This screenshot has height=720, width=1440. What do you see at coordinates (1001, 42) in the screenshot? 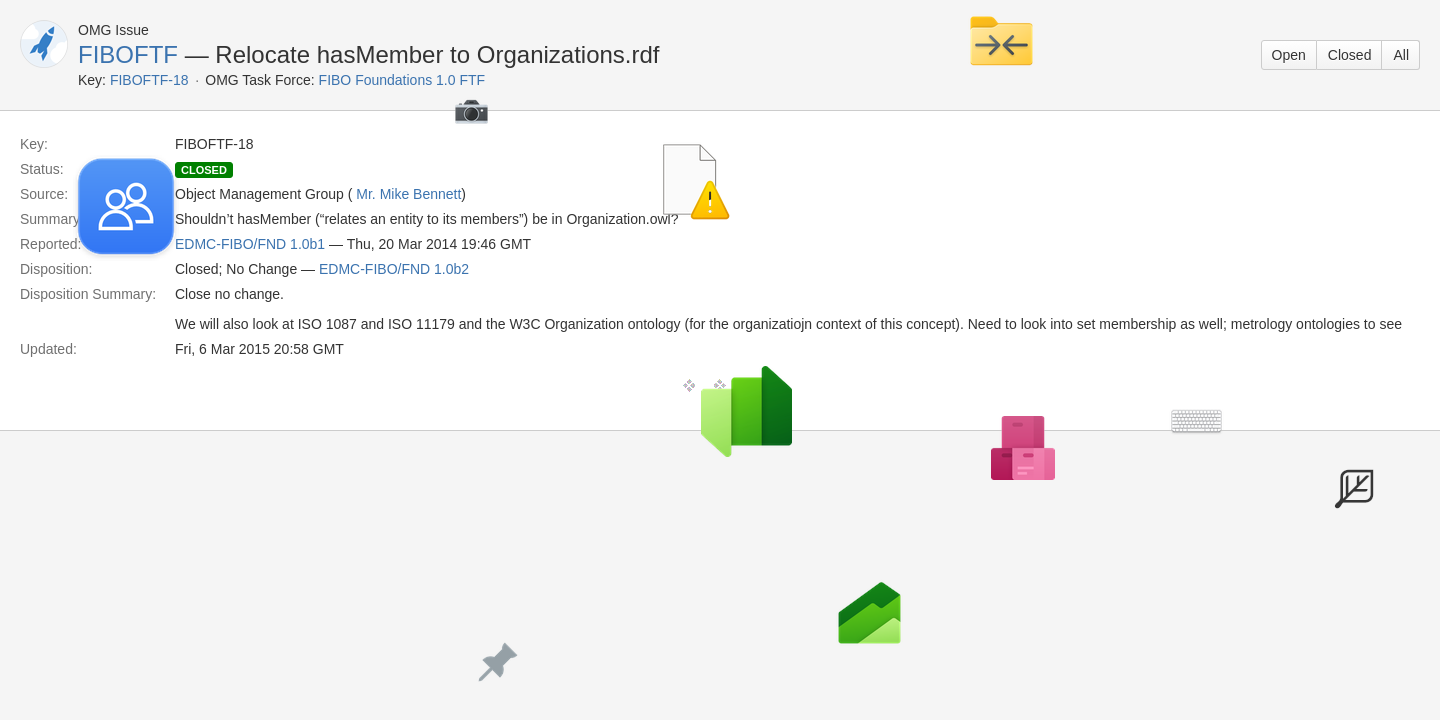
I see `compress folder contents to save space` at bounding box center [1001, 42].